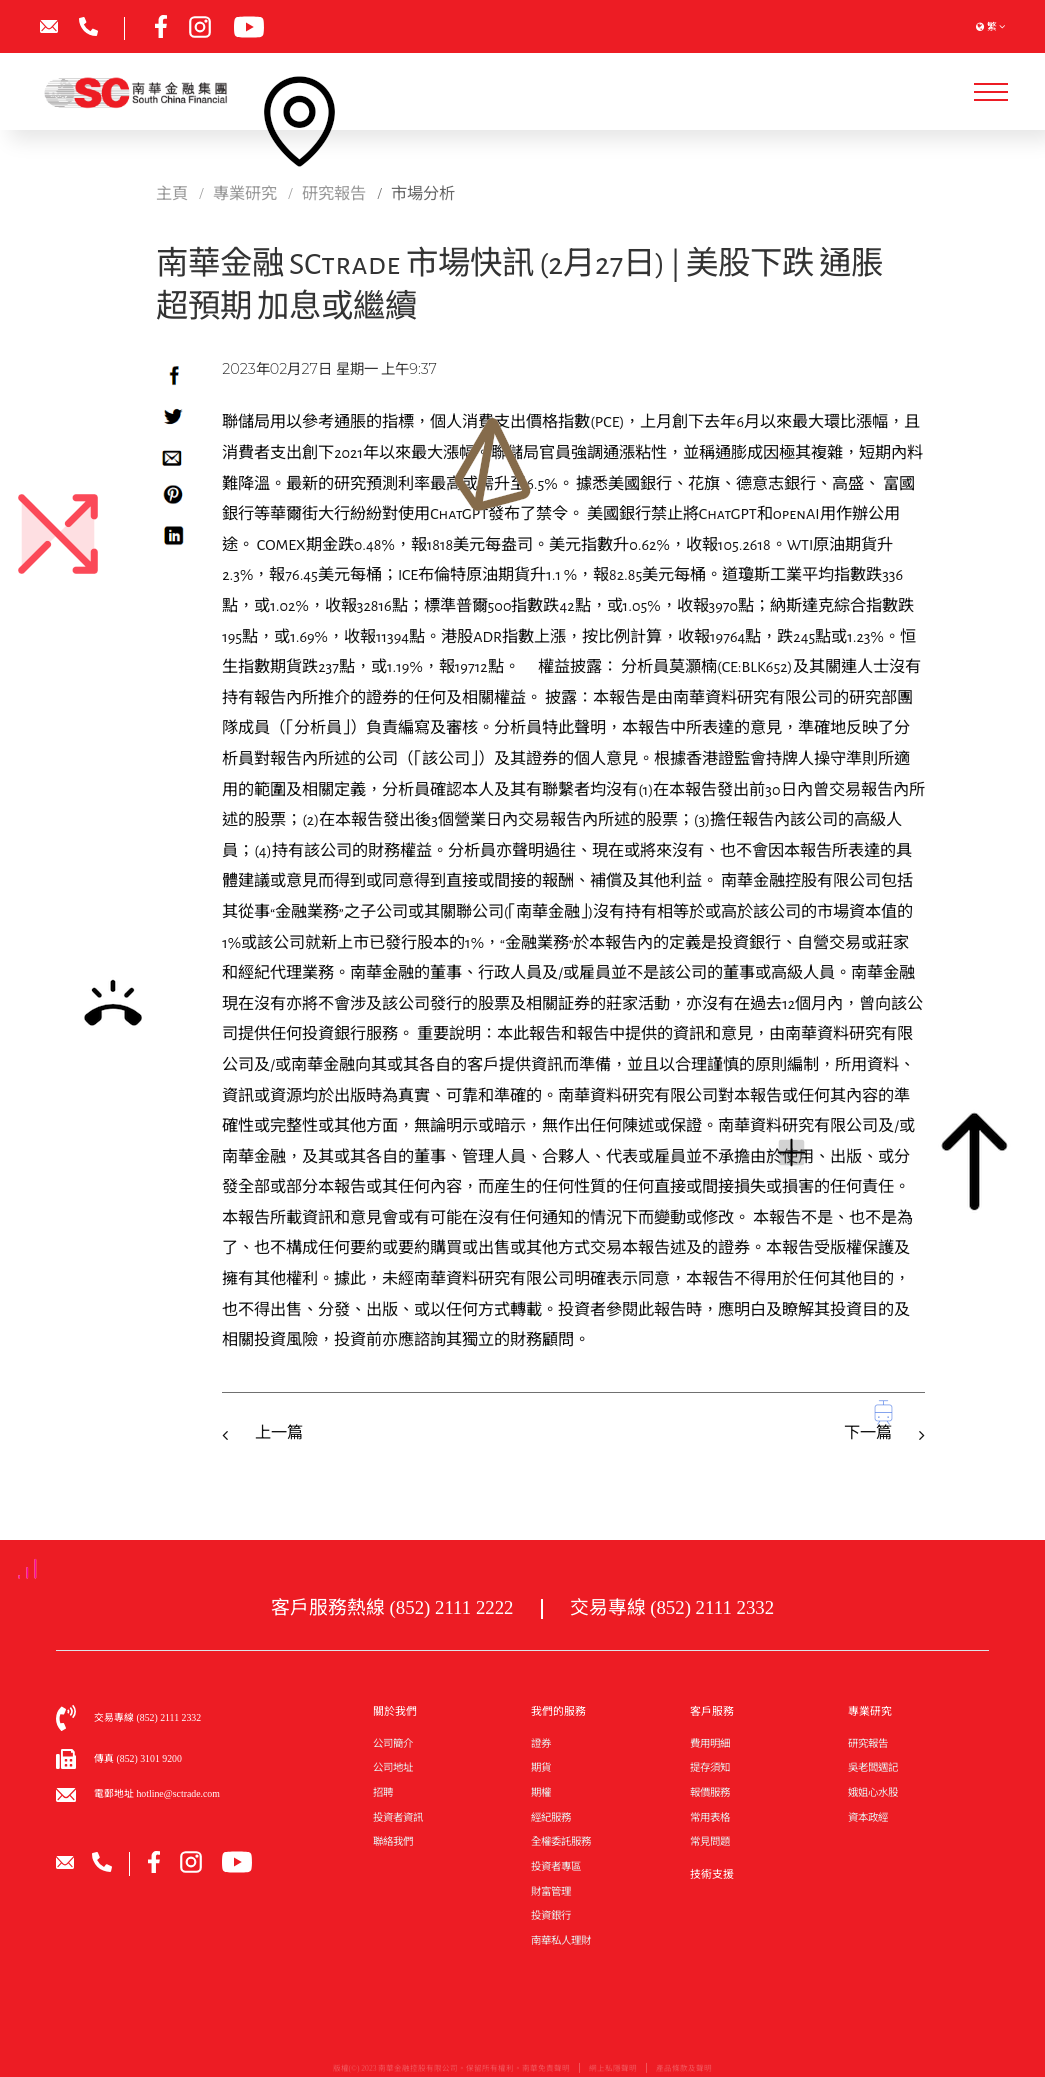 Image resolution: width=1045 pixels, height=2077 pixels. I want to click on indicates medium cellular signal strength, so click(37, 1563).